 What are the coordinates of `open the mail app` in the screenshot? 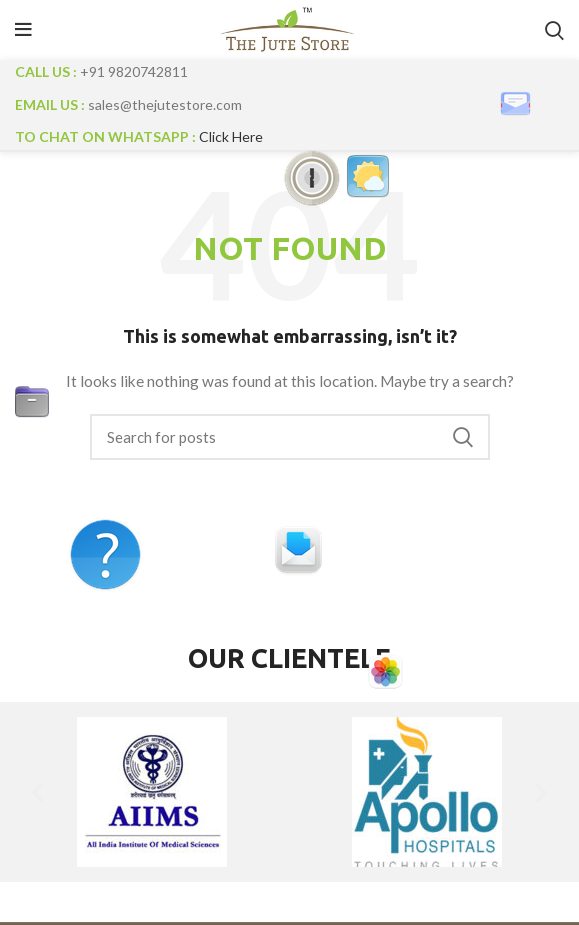 It's located at (515, 103).